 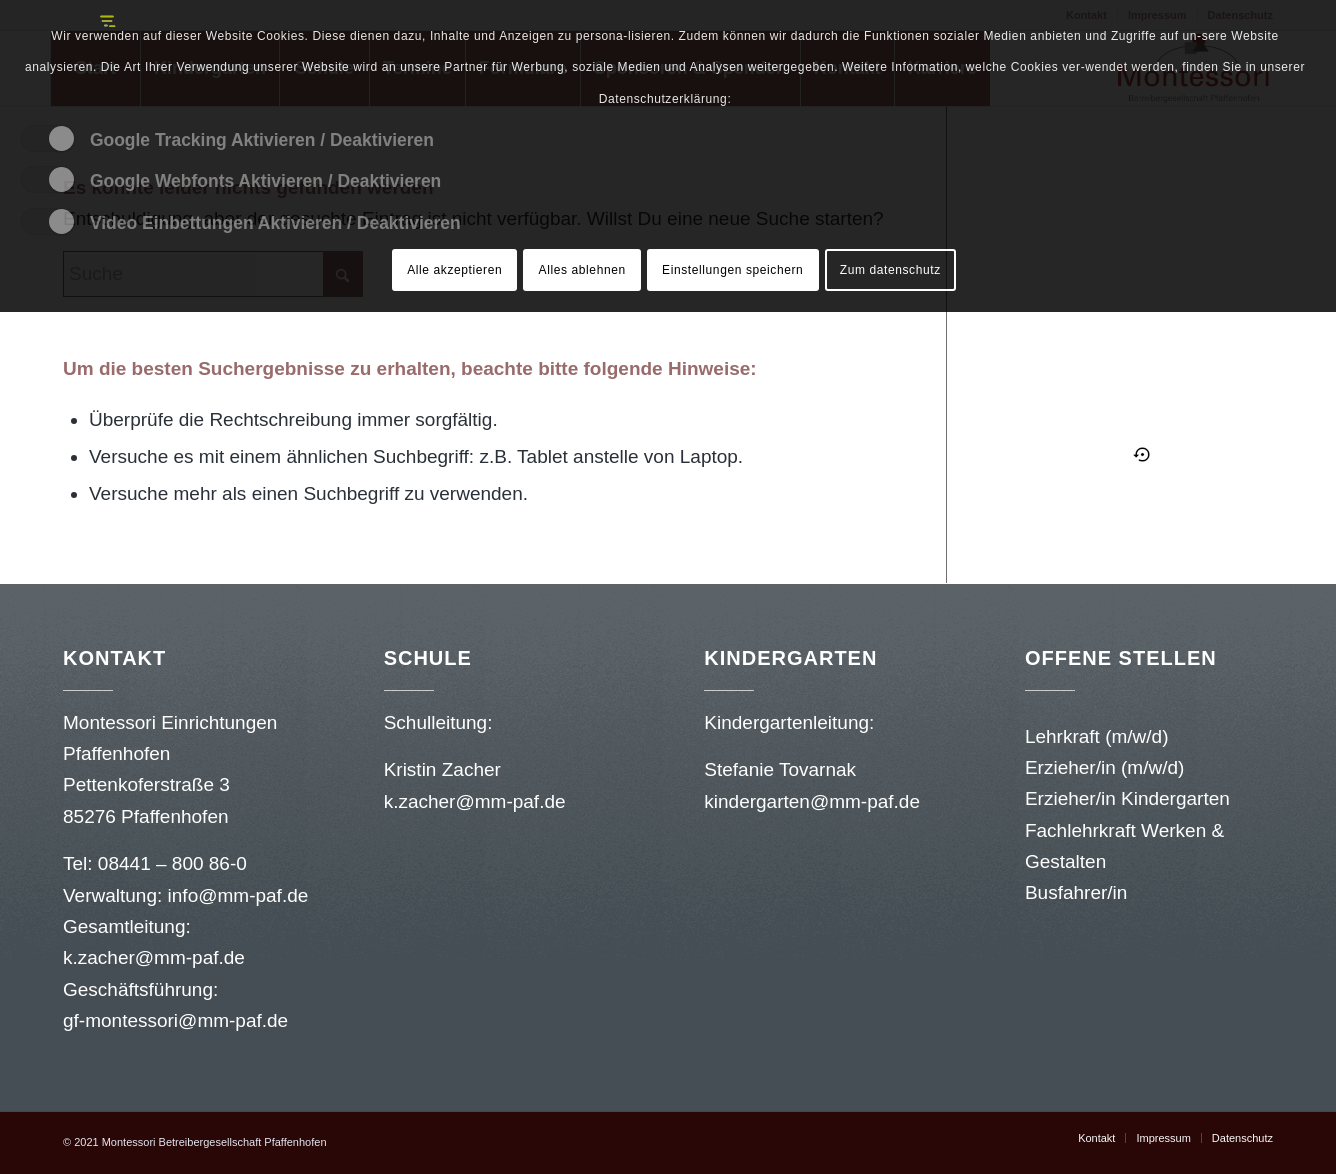 I want to click on restore settings to a previous backup, so click(x=1142, y=454).